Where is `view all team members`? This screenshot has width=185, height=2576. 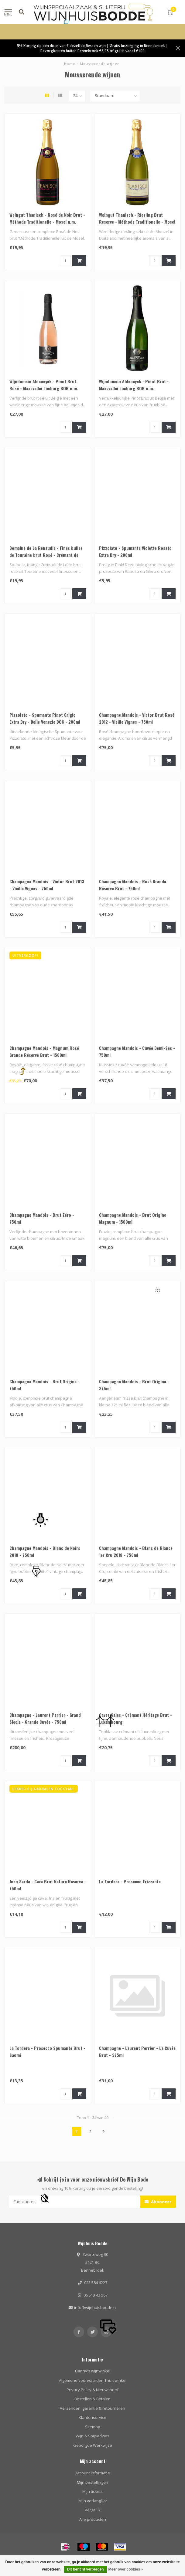
view all team members is located at coordinates (157, 1290).